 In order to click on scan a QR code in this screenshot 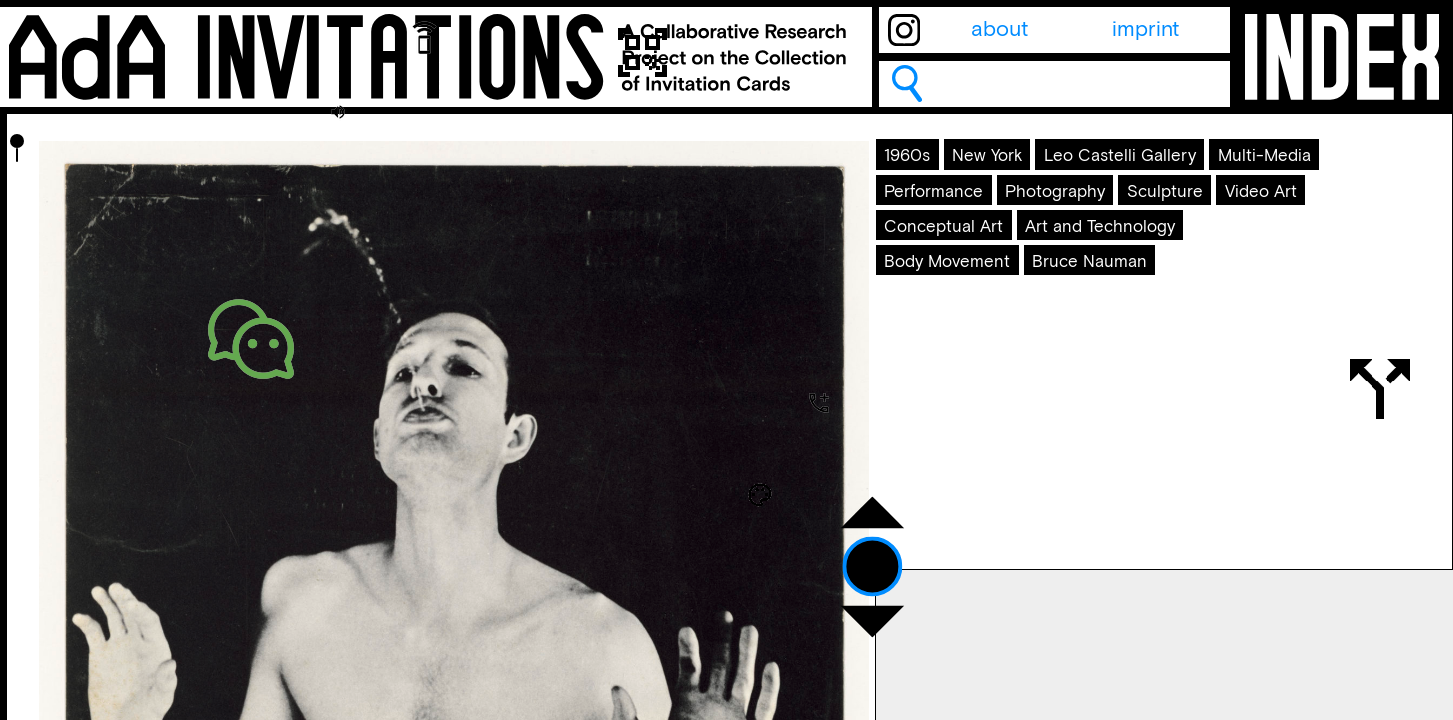, I will do `click(642, 52)`.